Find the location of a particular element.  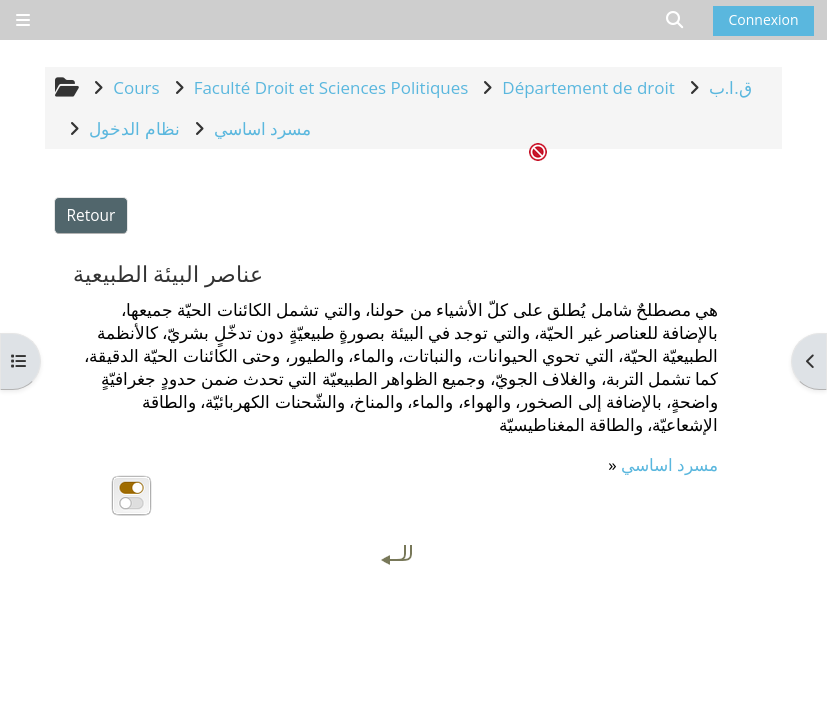

clear or delete text from an input field is located at coordinates (538, 152).